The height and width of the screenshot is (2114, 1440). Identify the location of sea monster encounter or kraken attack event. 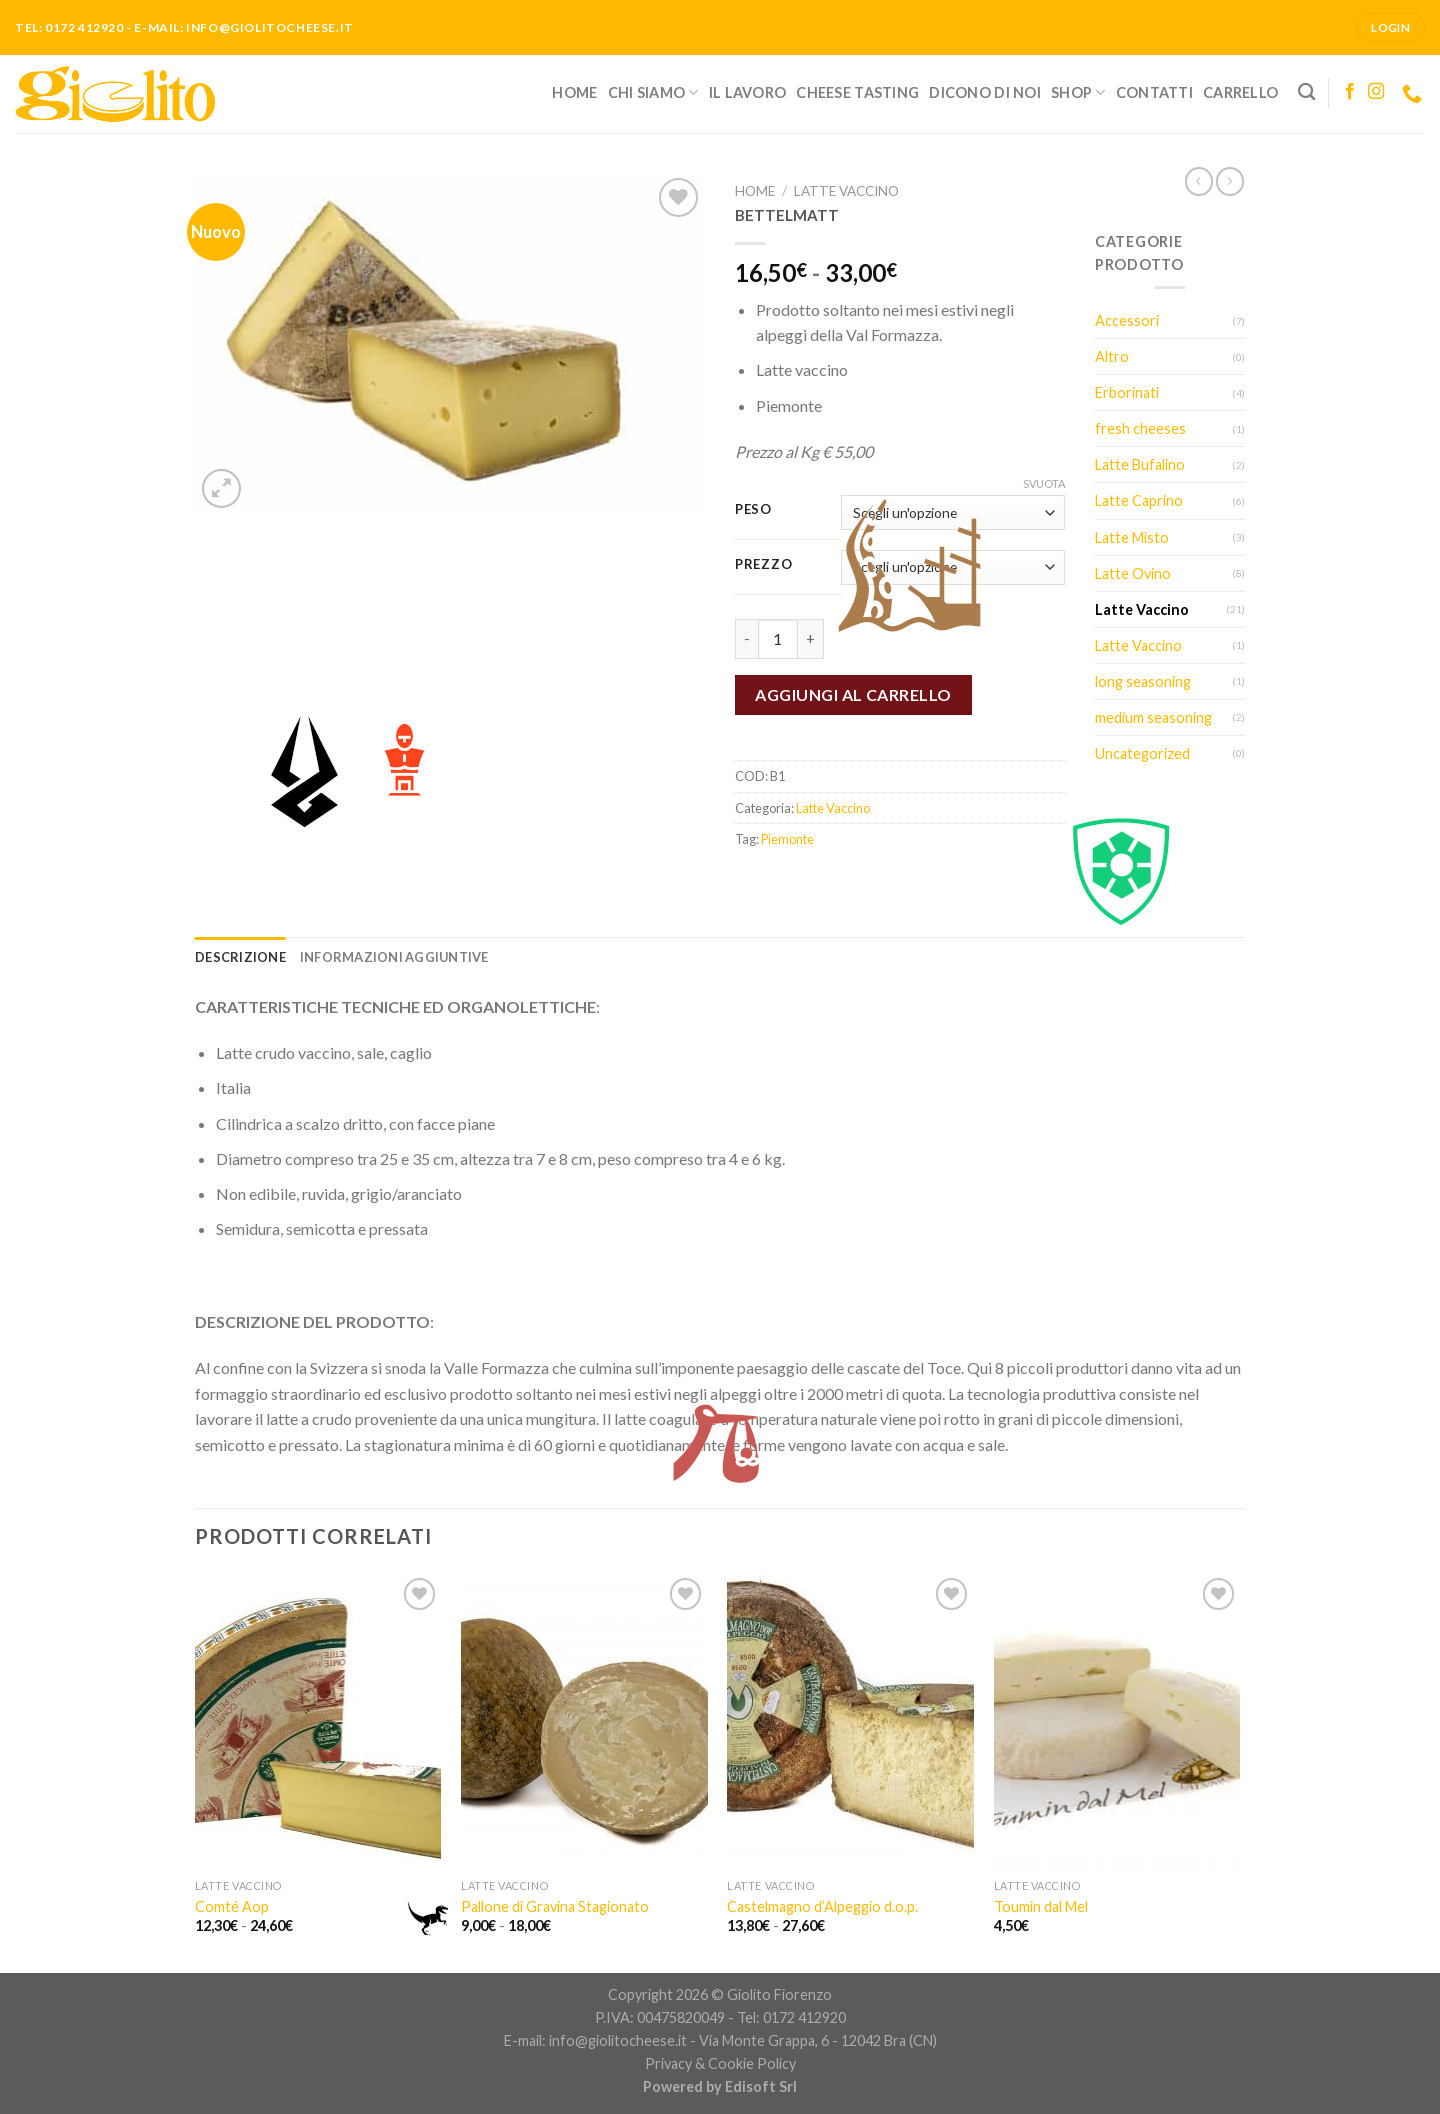
(910, 563).